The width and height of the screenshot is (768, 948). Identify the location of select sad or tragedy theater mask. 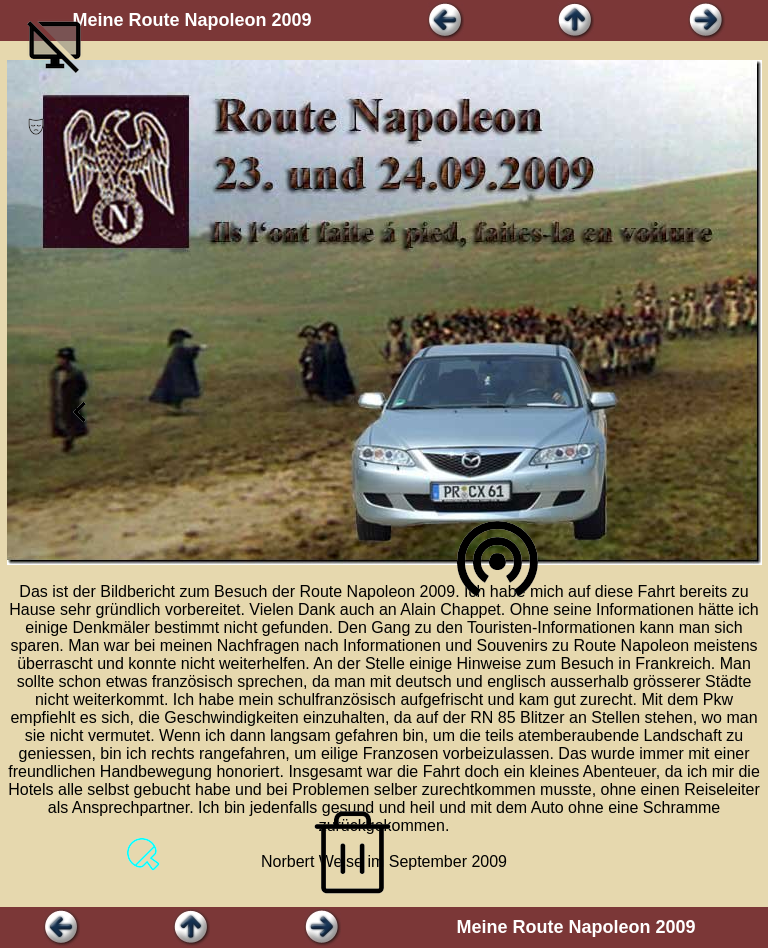
(36, 126).